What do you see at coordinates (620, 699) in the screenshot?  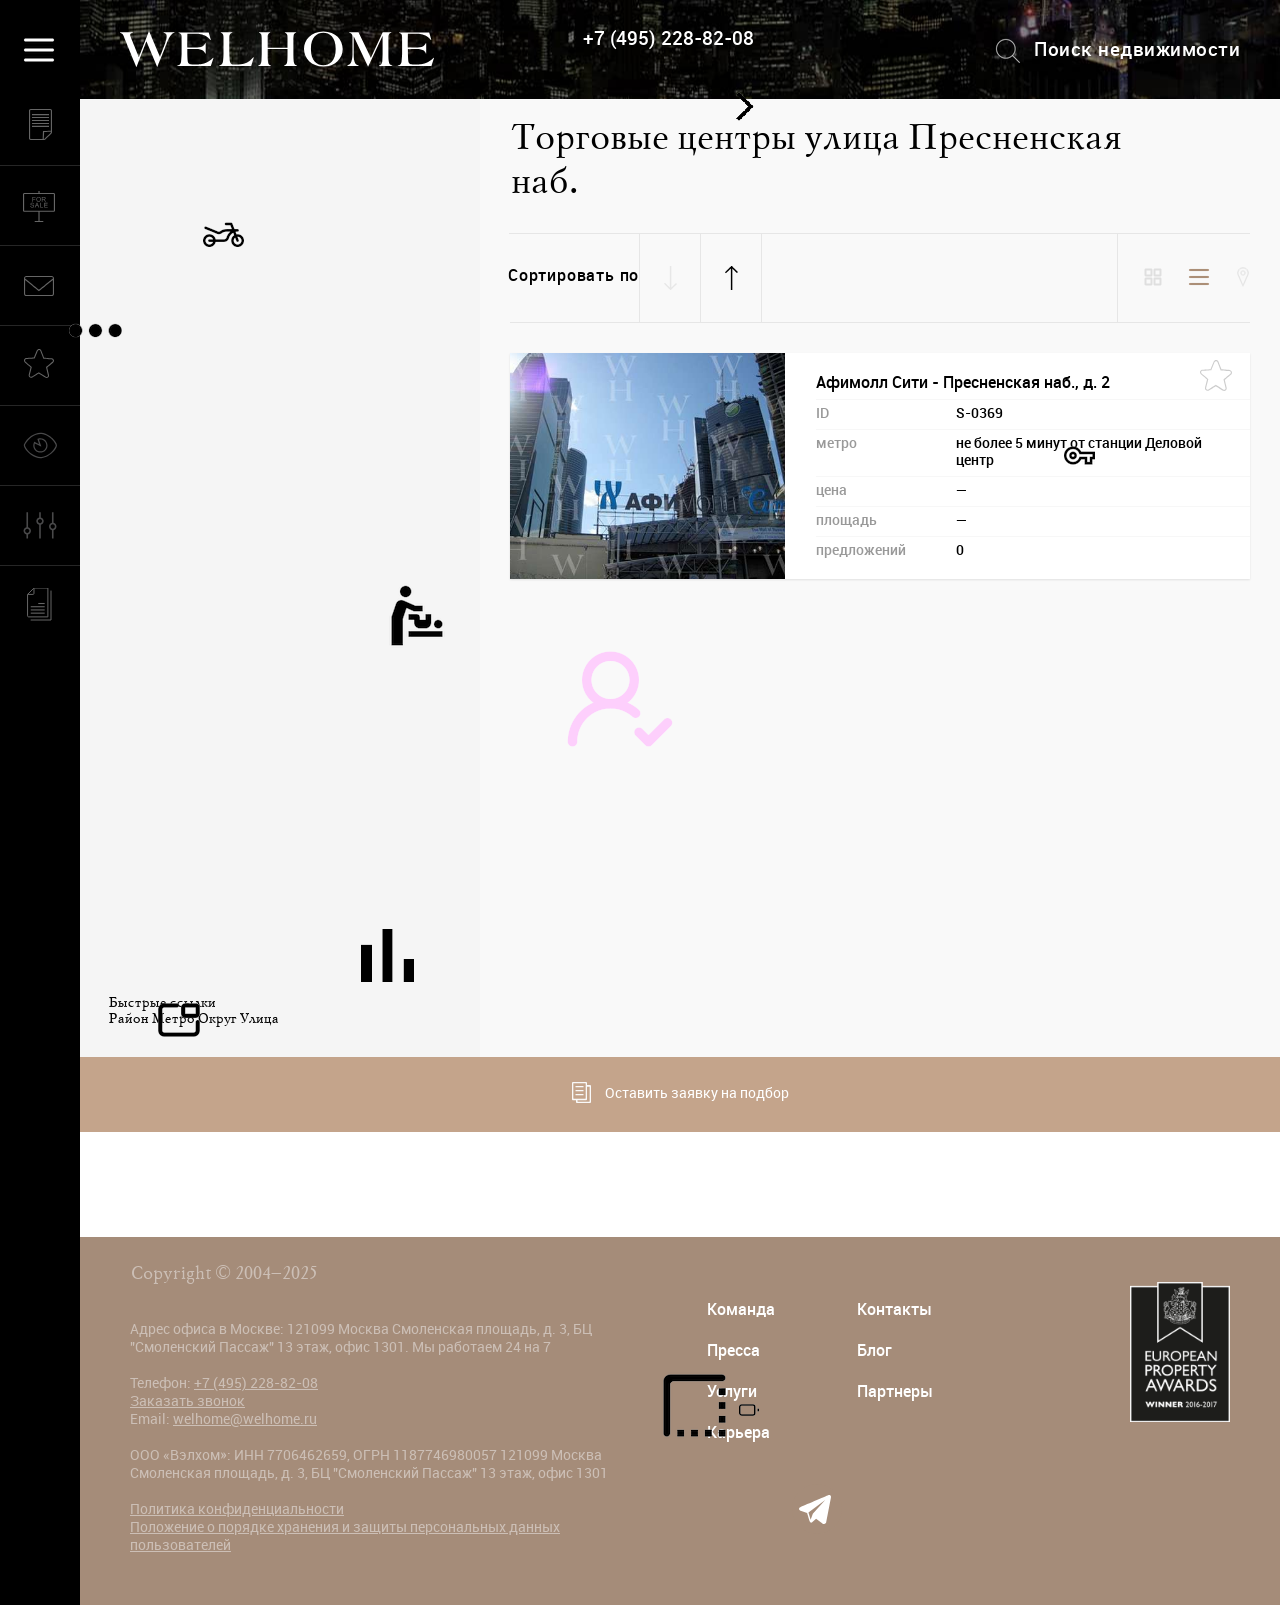 I see `verify or approve a user account` at bounding box center [620, 699].